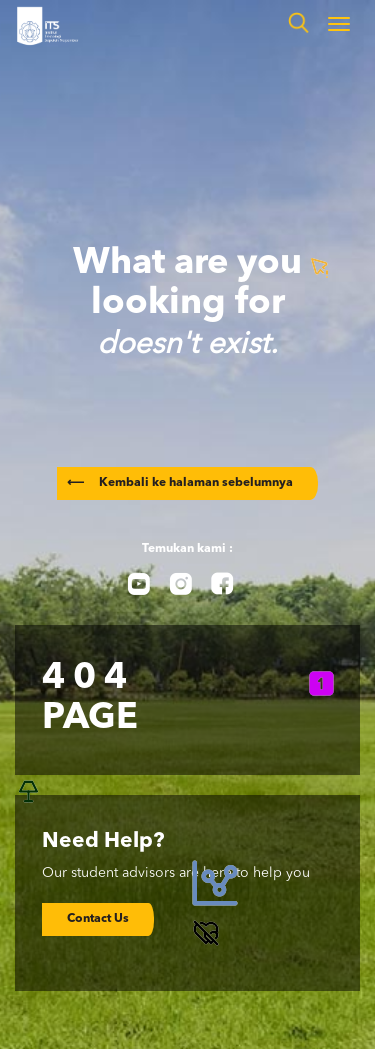 Image resolution: width=375 pixels, height=1049 pixels. Describe the element at coordinates (206, 933) in the screenshot. I see `disable or turn off favorites` at that location.